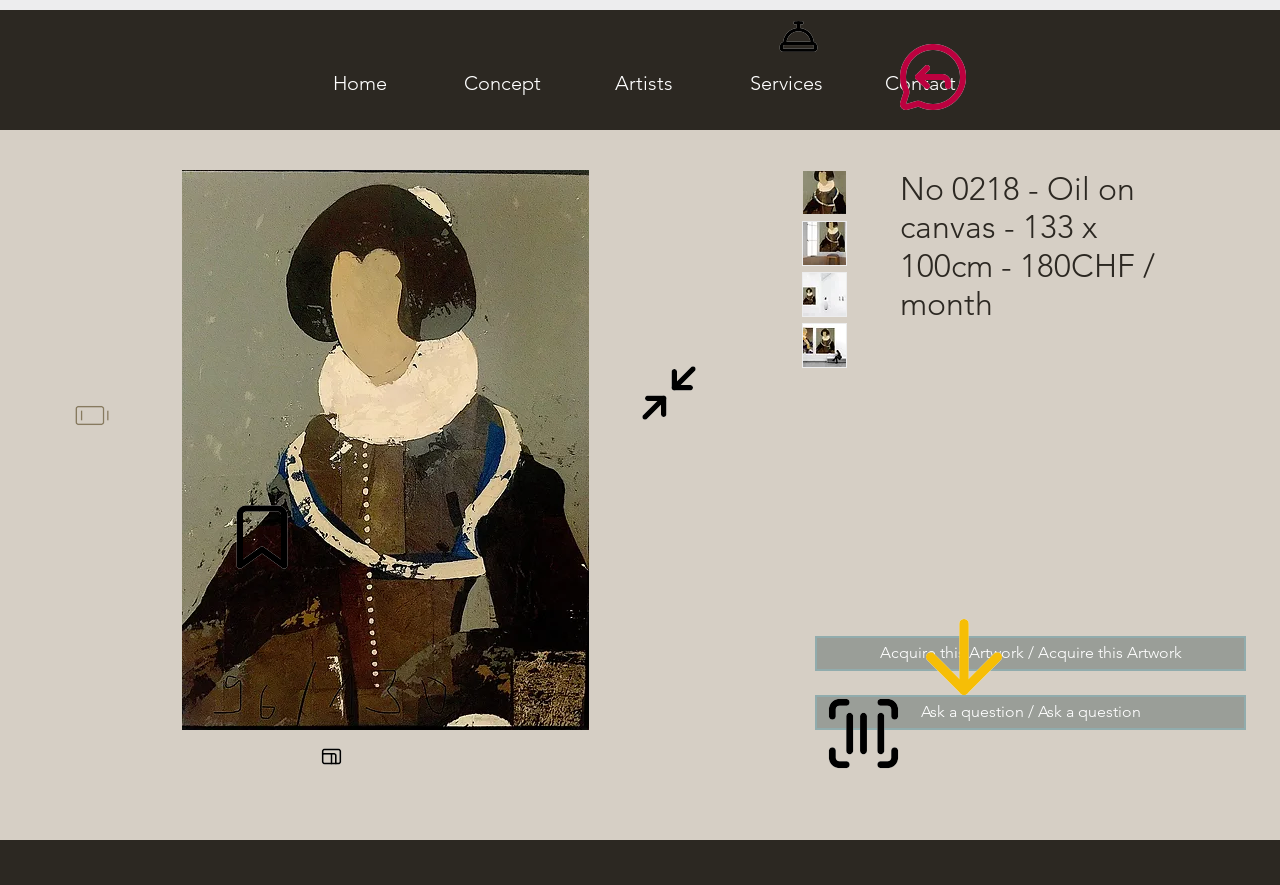 The image size is (1280, 885). What do you see at coordinates (331, 756) in the screenshot?
I see `adjust aspect ratio settings` at bounding box center [331, 756].